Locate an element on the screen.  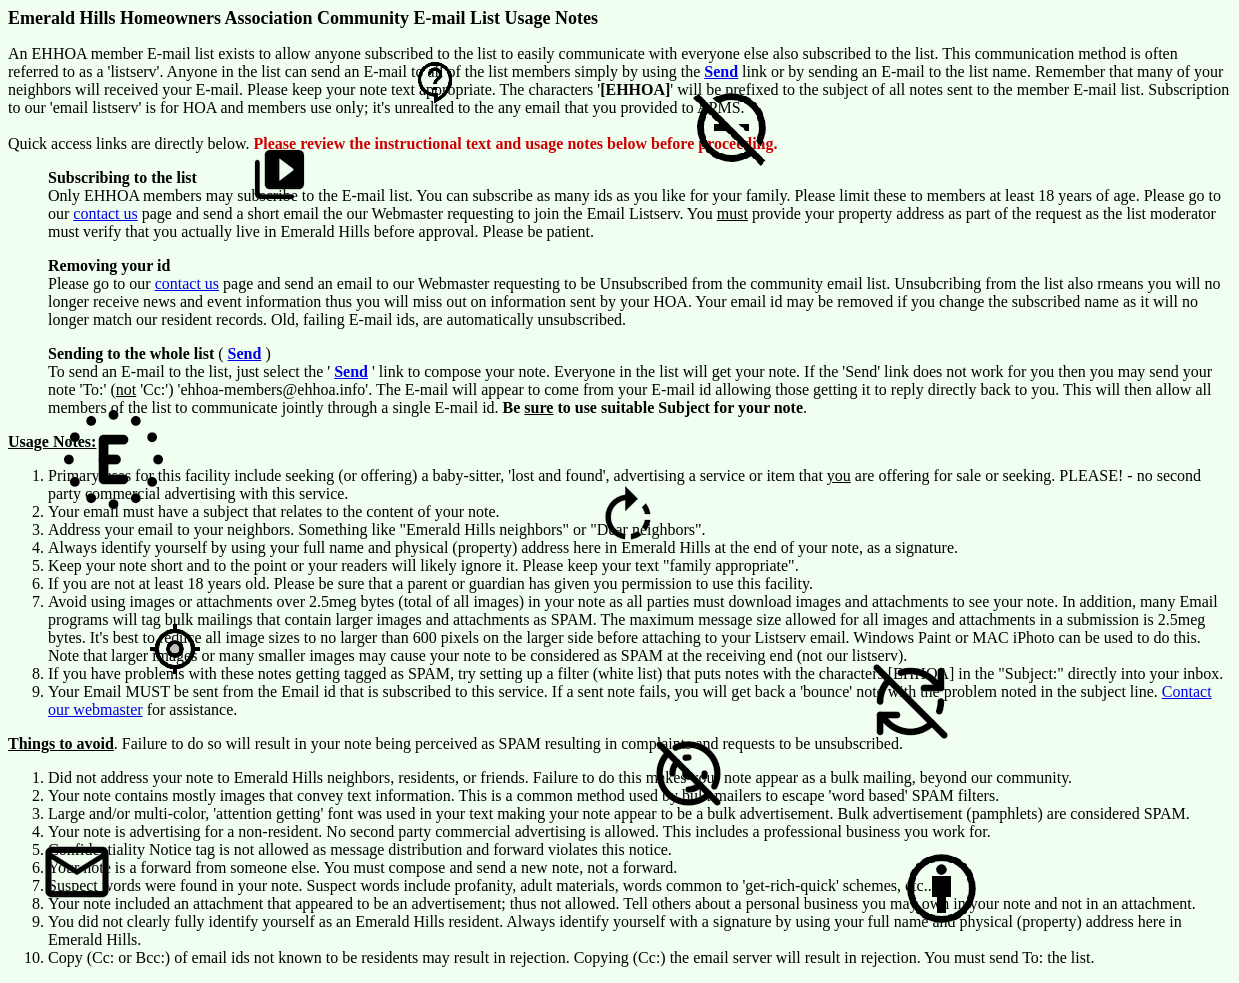
view unread emails or messages is located at coordinates (77, 872).